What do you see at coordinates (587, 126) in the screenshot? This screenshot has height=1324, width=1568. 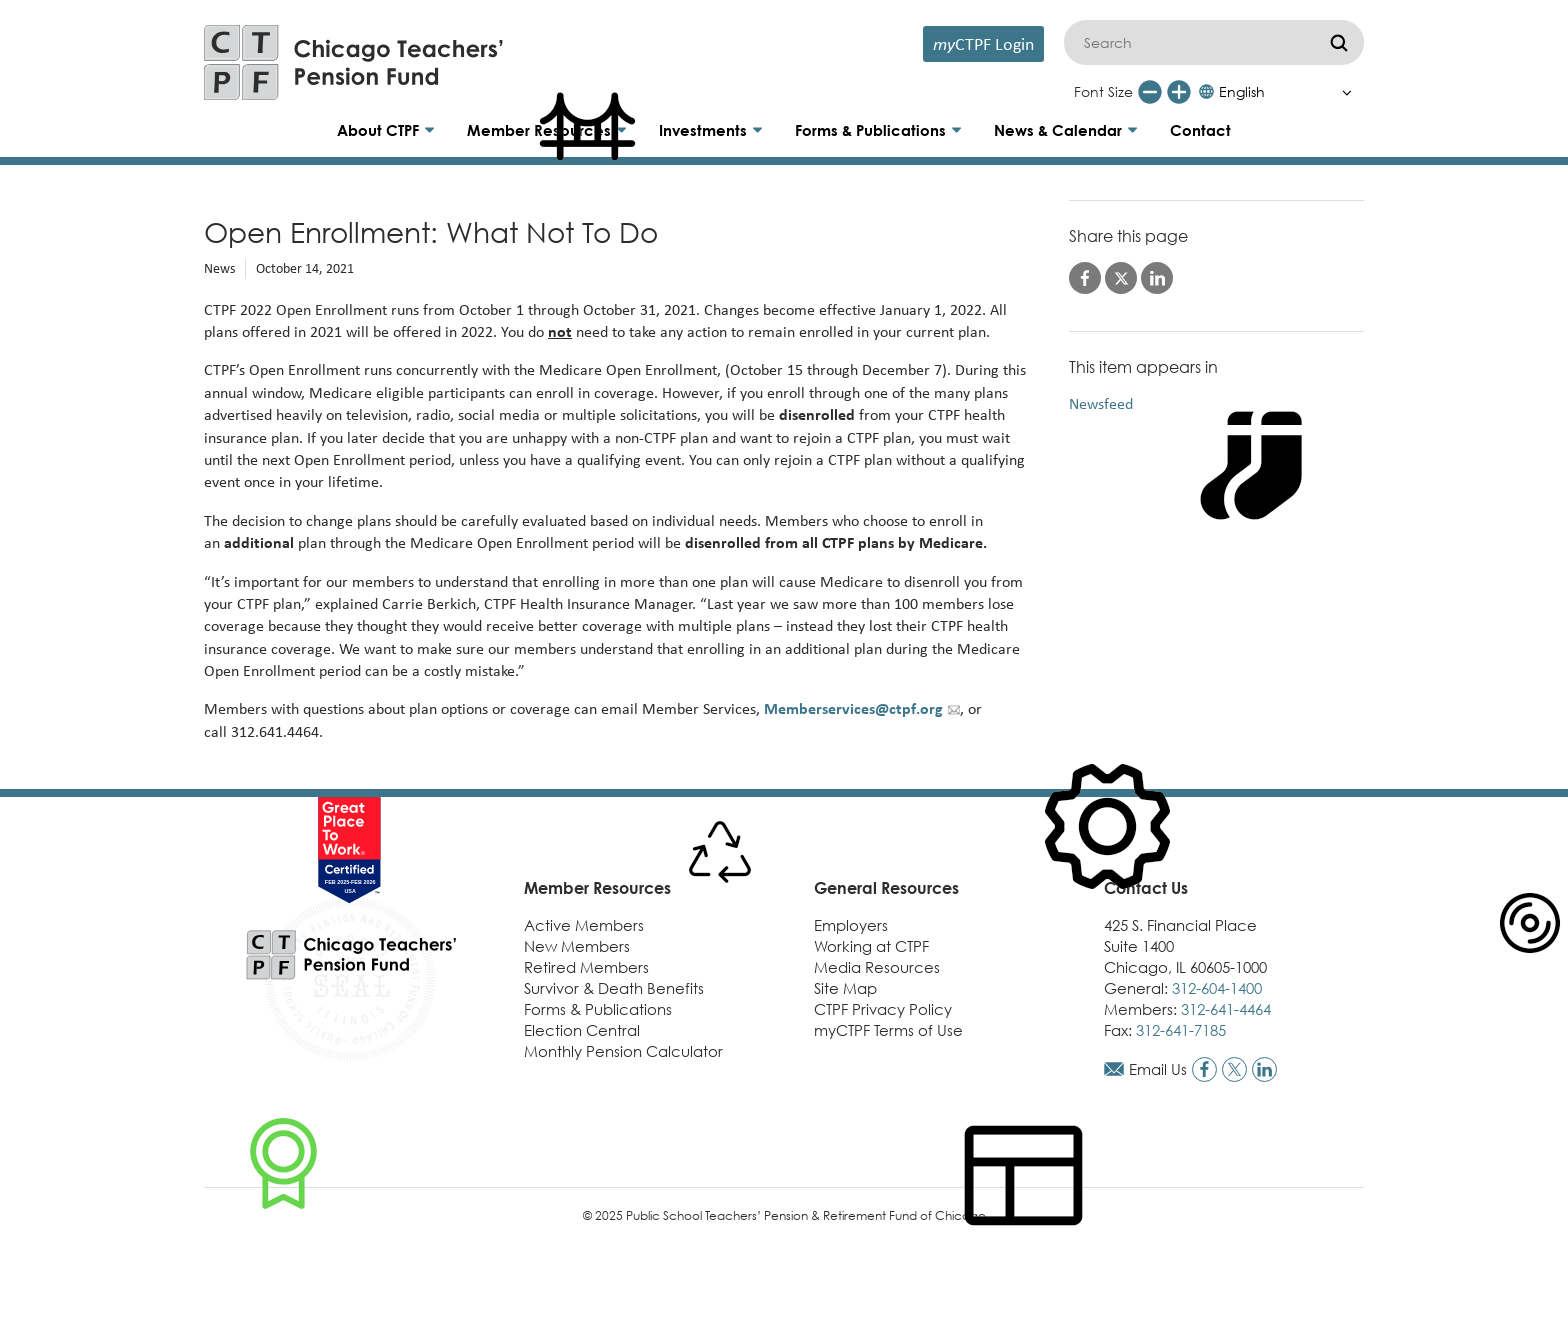 I see `view nearby bridges or crossings` at bounding box center [587, 126].